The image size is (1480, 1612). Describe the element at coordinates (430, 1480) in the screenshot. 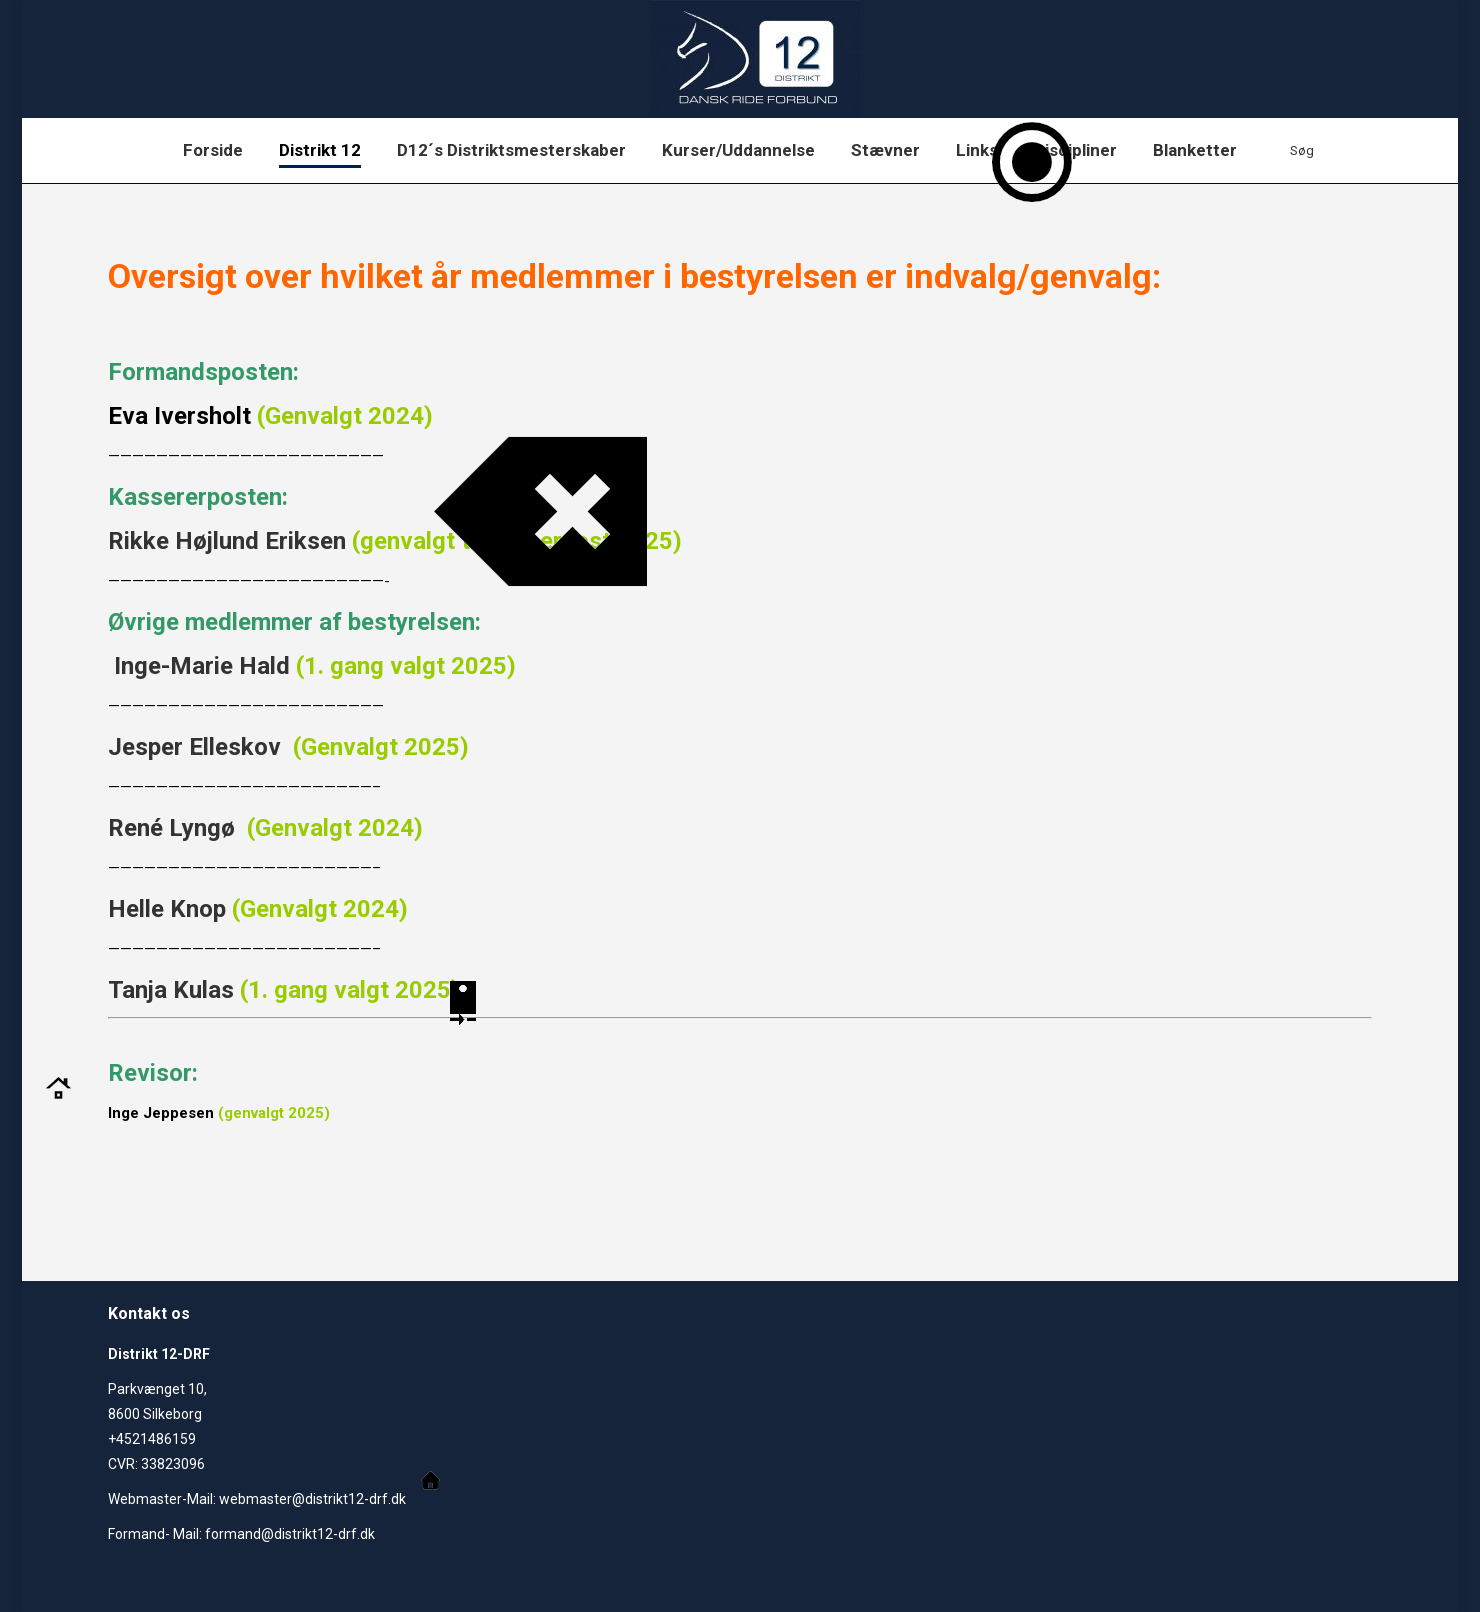

I see `navigate to home screen` at that location.